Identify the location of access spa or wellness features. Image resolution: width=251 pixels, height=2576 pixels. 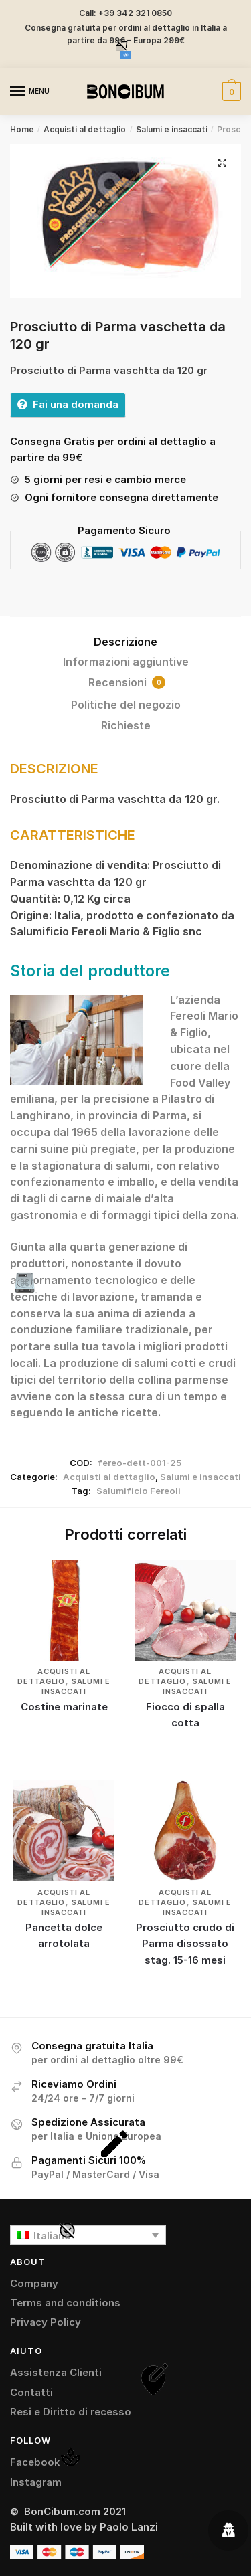
(70, 2456).